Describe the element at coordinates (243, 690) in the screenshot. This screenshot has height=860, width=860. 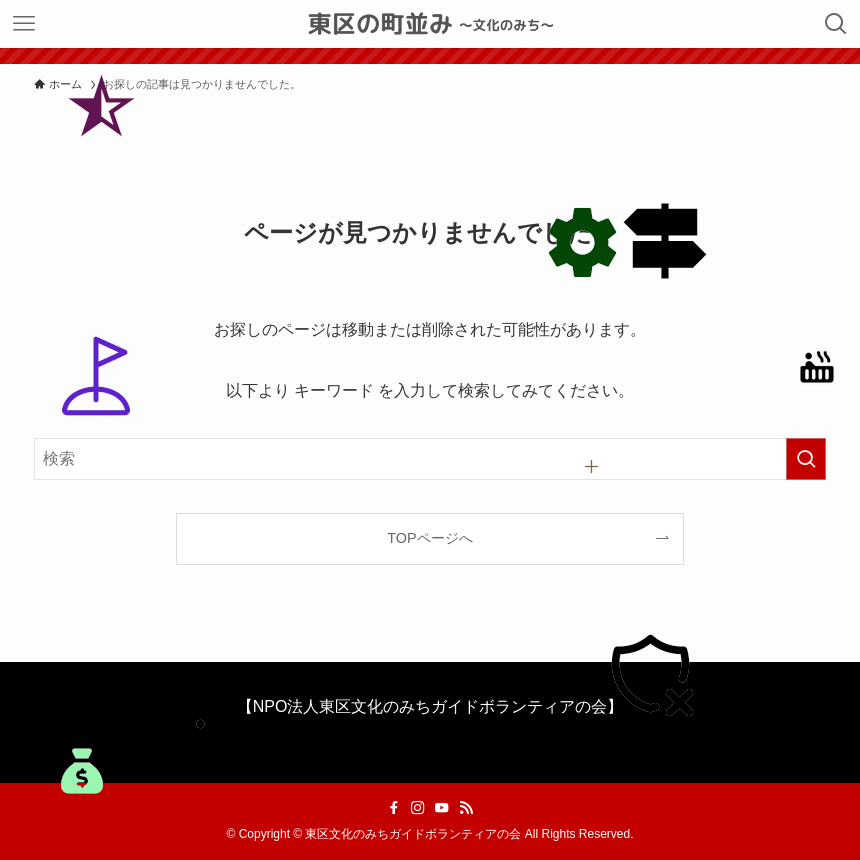
I see `no signal or connection unavailable` at that location.